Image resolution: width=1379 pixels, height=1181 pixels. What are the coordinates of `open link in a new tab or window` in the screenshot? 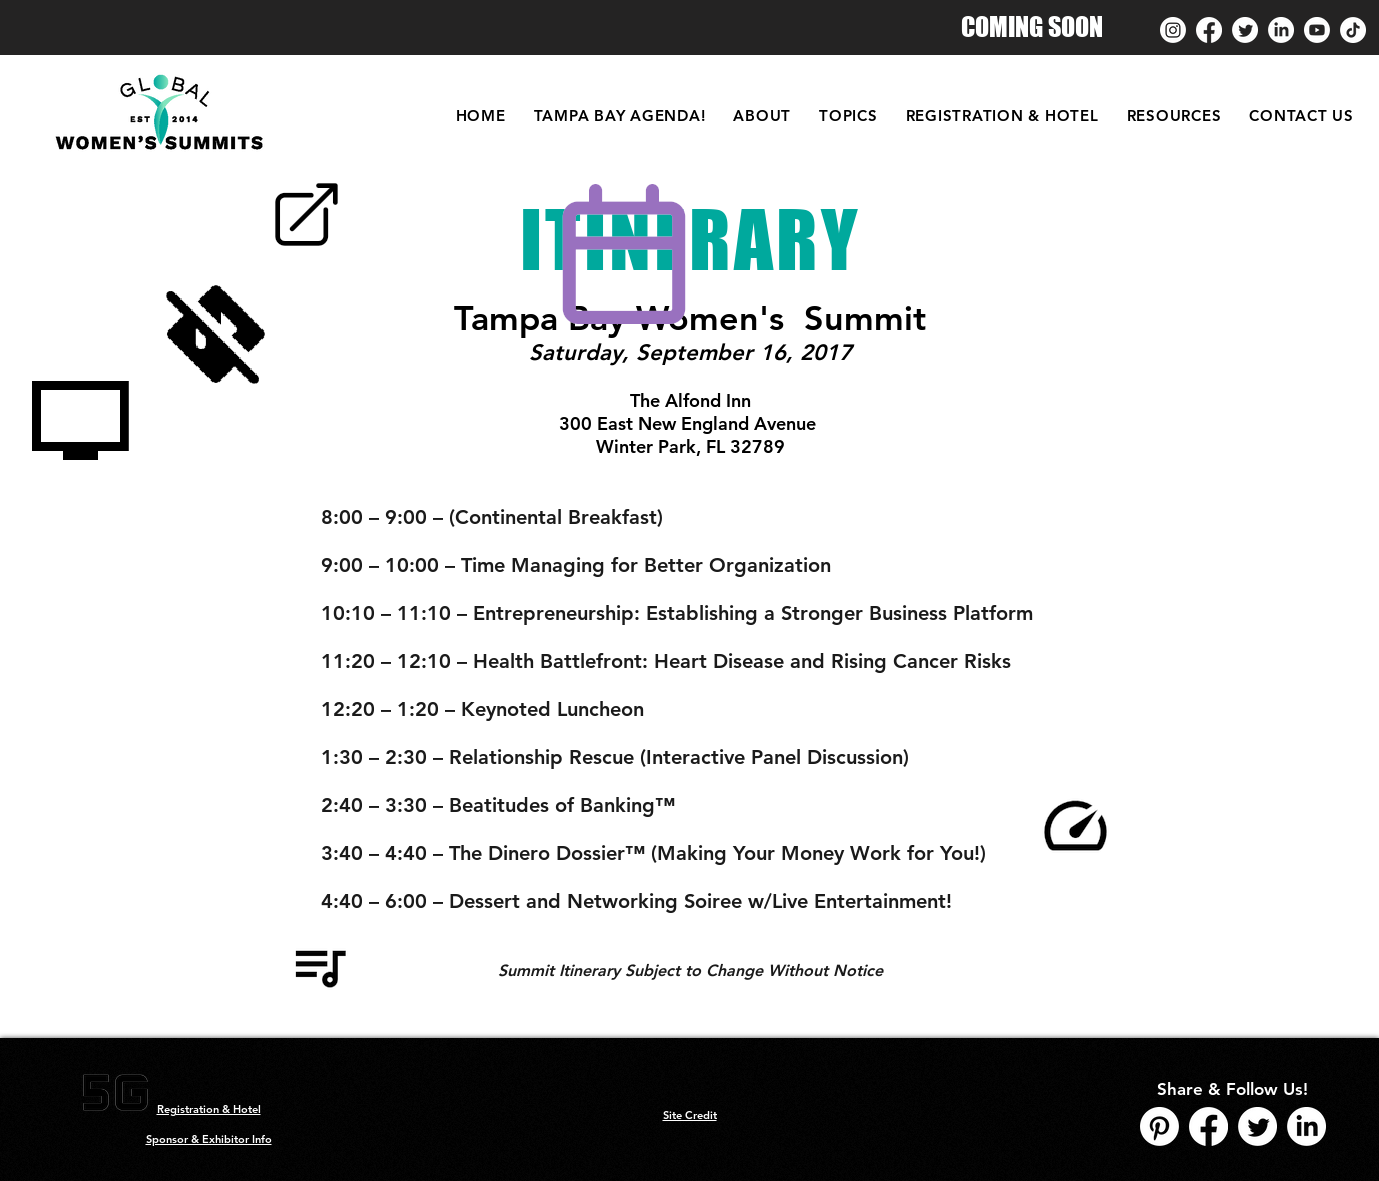 It's located at (306, 214).